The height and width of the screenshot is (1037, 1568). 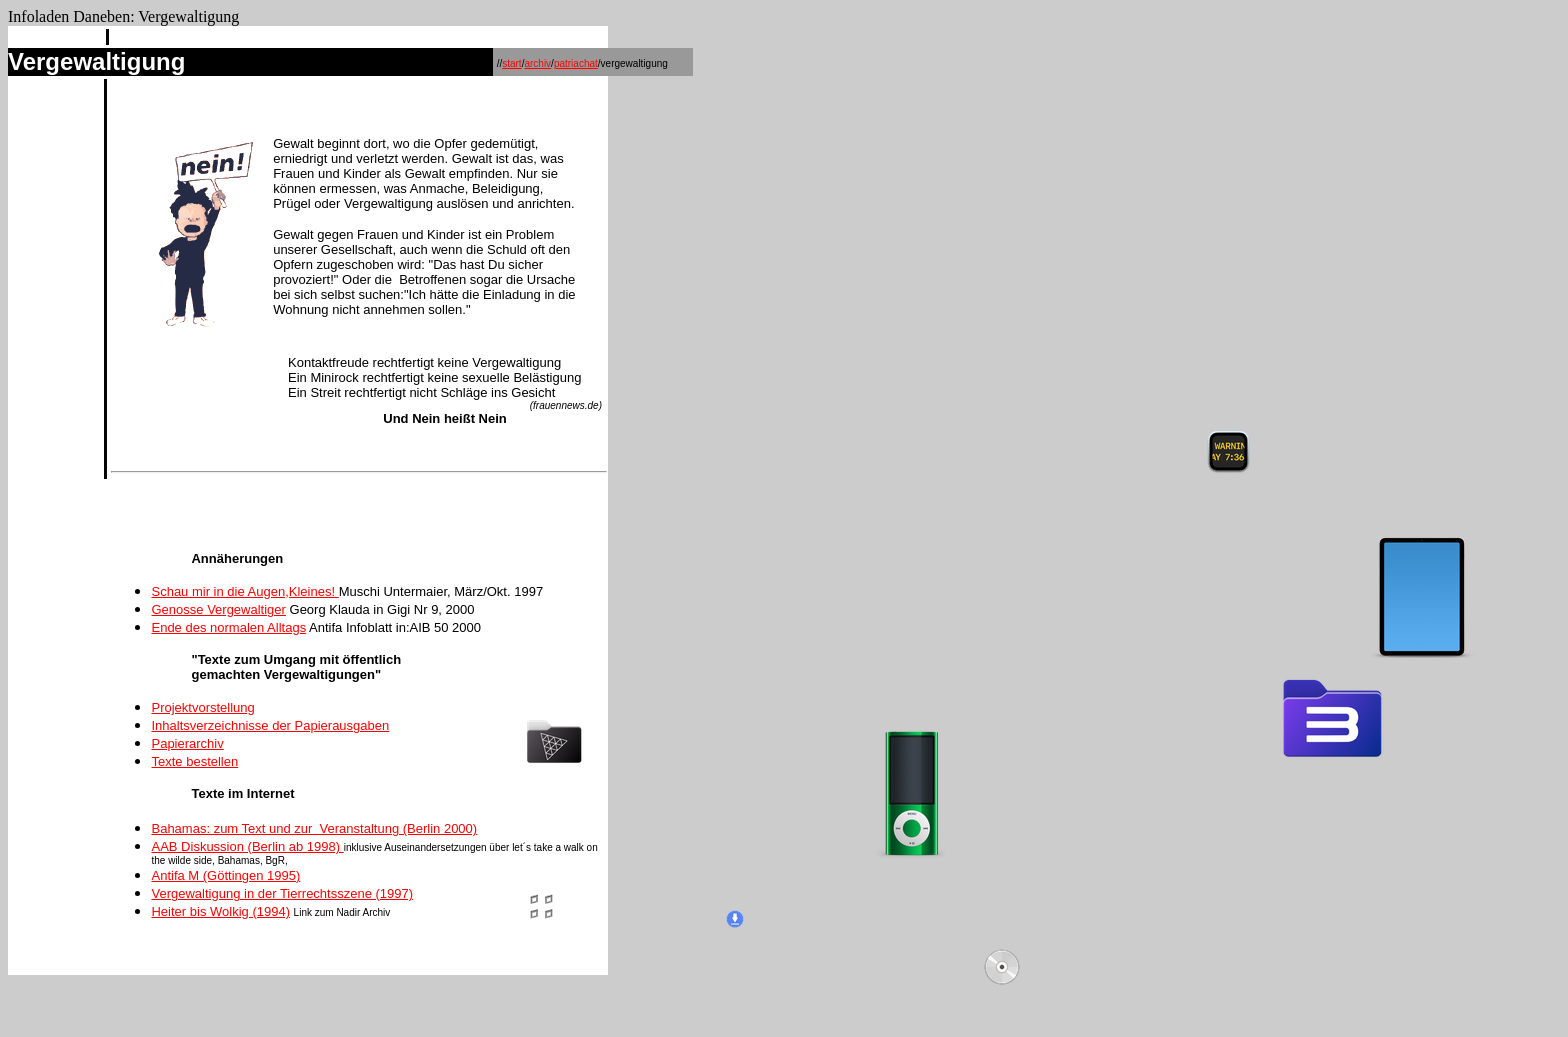 What do you see at coordinates (1228, 451) in the screenshot?
I see `open the console app to view system logs` at bounding box center [1228, 451].